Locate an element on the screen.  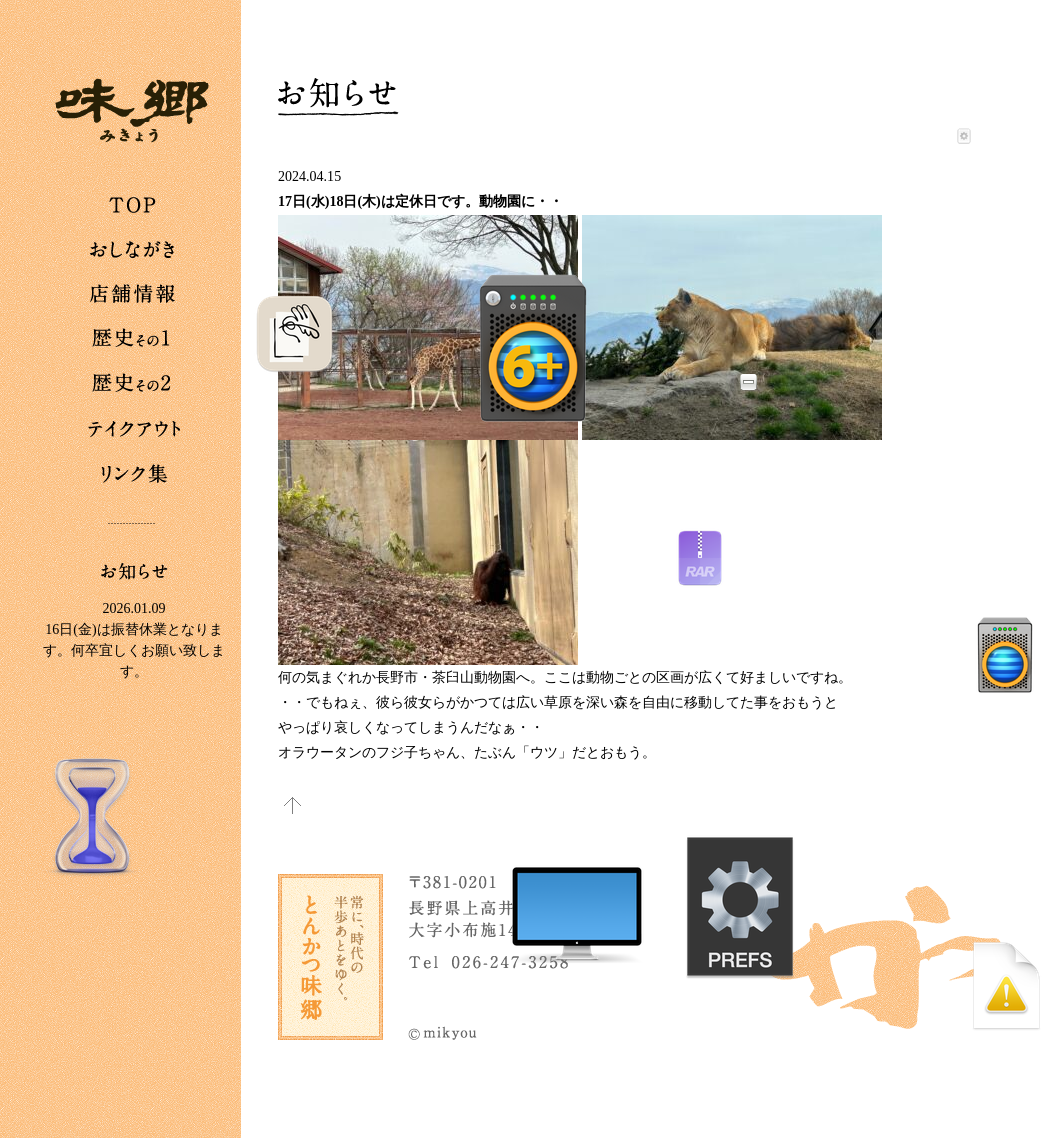
a compressed RAR archive file is located at coordinates (700, 558).